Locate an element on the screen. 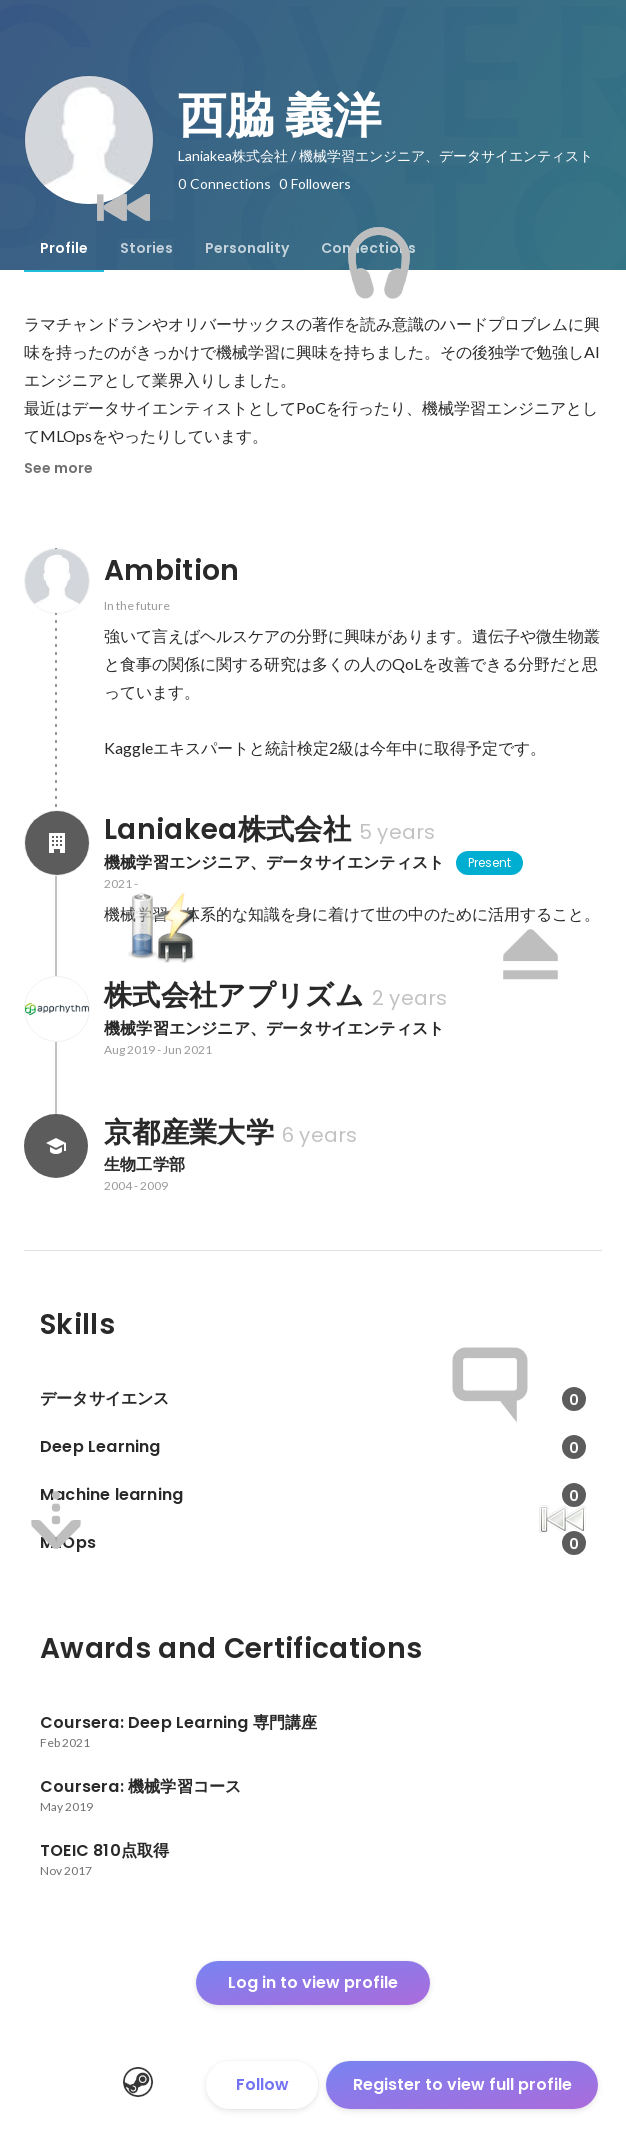  open downloads folder is located at coordinates (56, 1520).